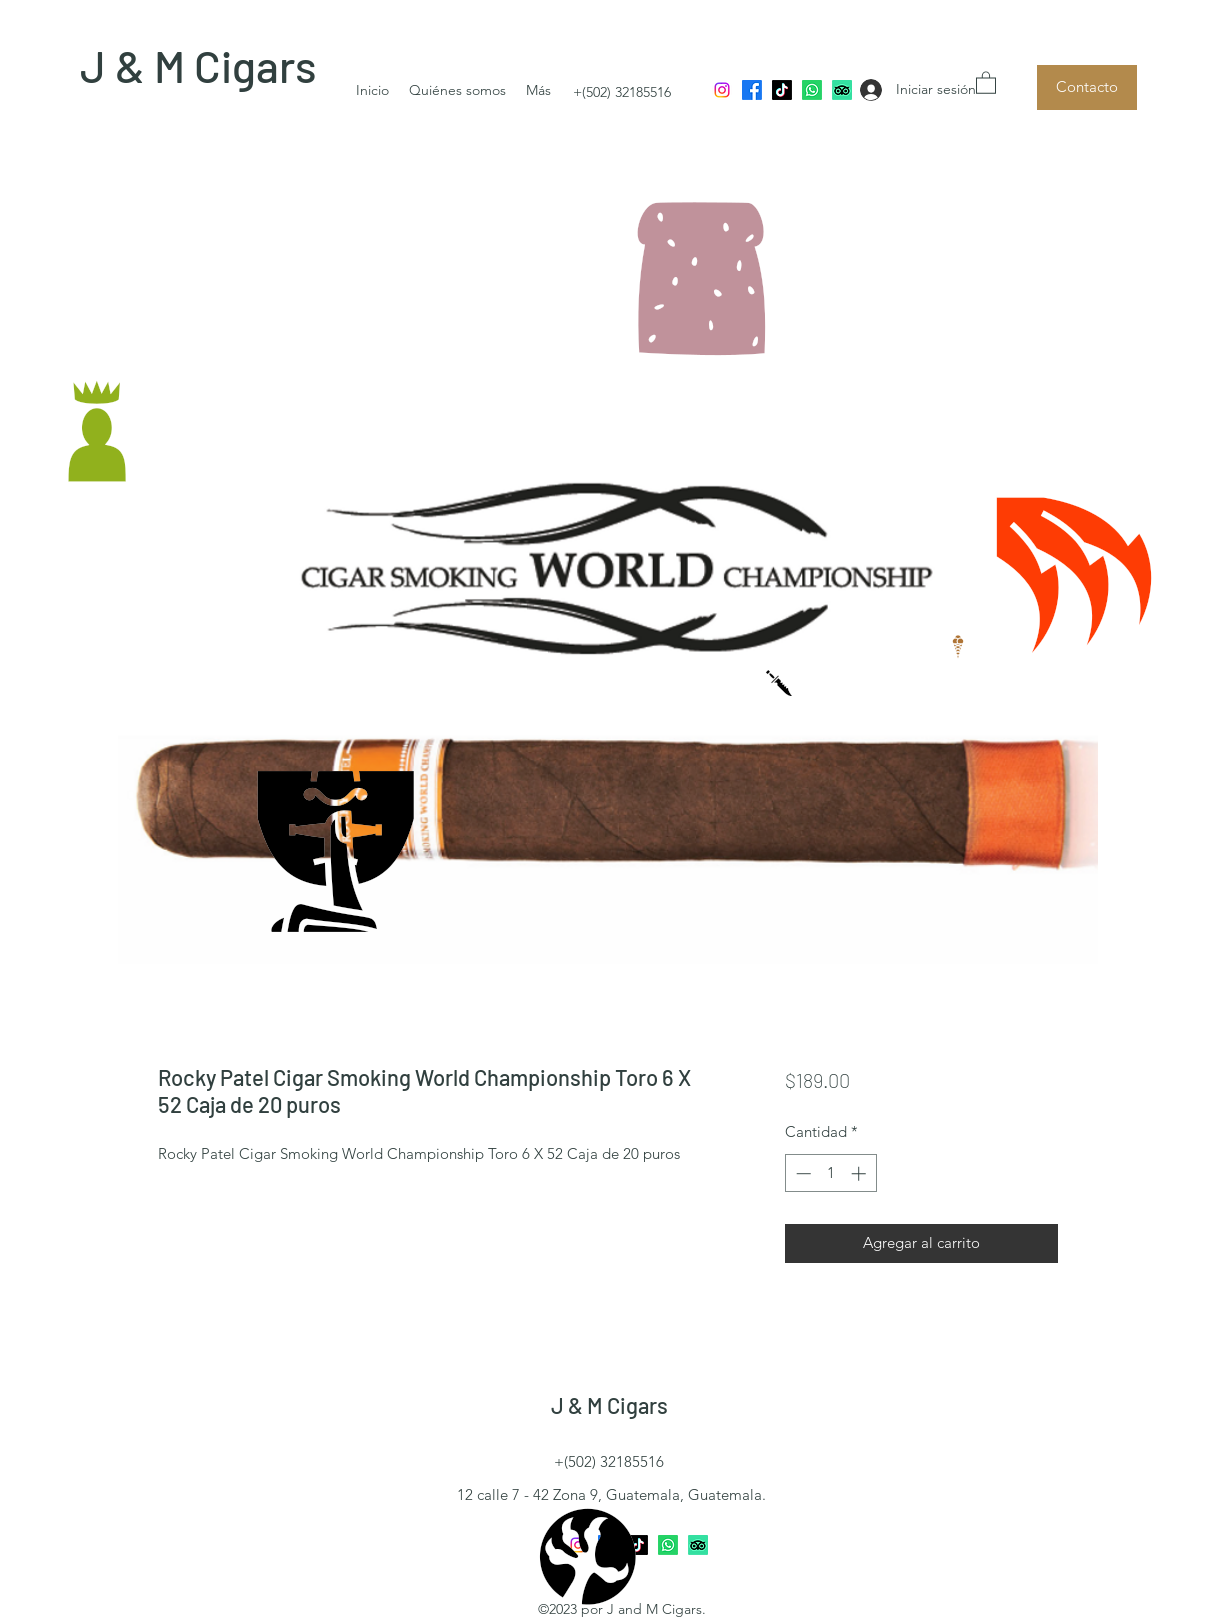 Image resolution: width=1216 pixels, height=1623 pixels. What do you see at coordinates (588, 1557) in the screenshot?
I see `activate midnight claw ability` at bounding box center [588, 1557].